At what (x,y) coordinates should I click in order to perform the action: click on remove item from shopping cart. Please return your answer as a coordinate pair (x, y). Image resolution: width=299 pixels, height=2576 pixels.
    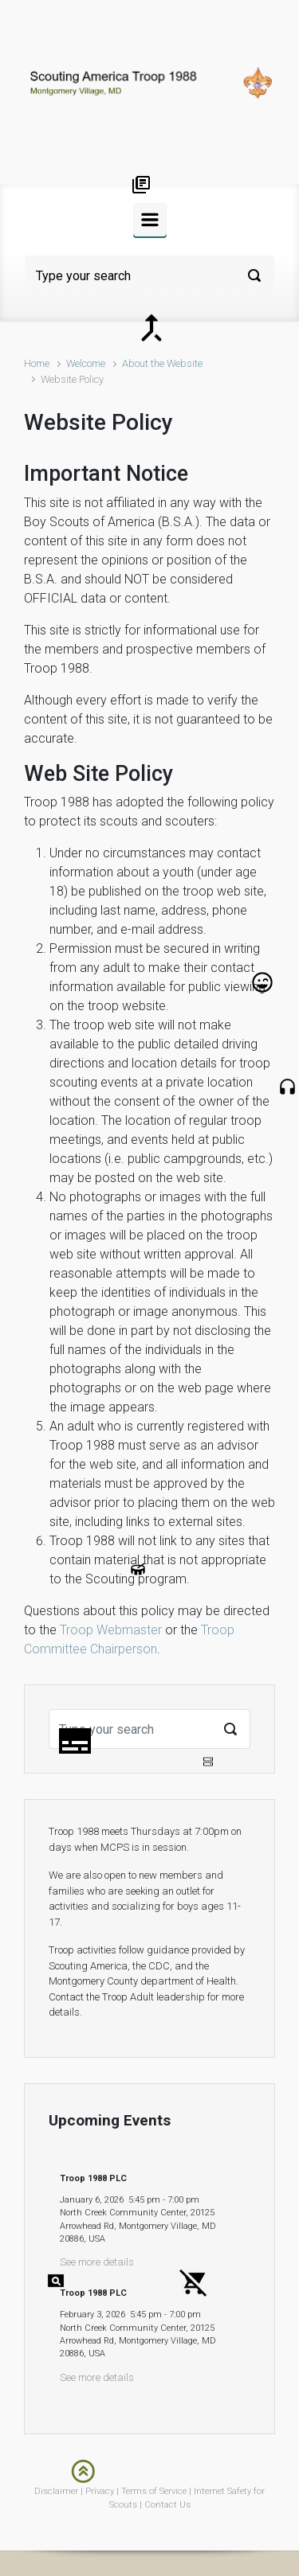
    Looking at the image, I should click on (194, 2282).